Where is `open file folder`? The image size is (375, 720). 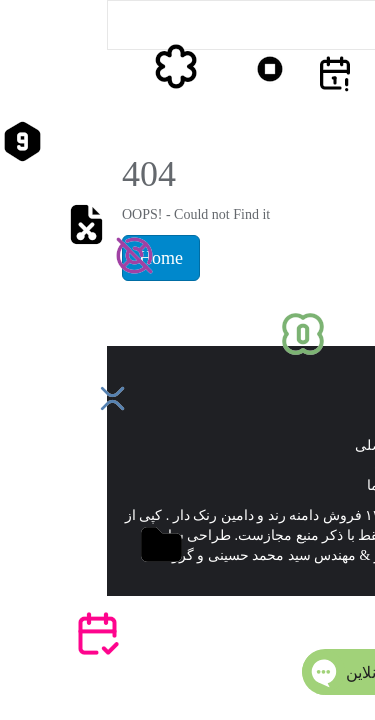
open file folder is located at coordinates (161, 545).